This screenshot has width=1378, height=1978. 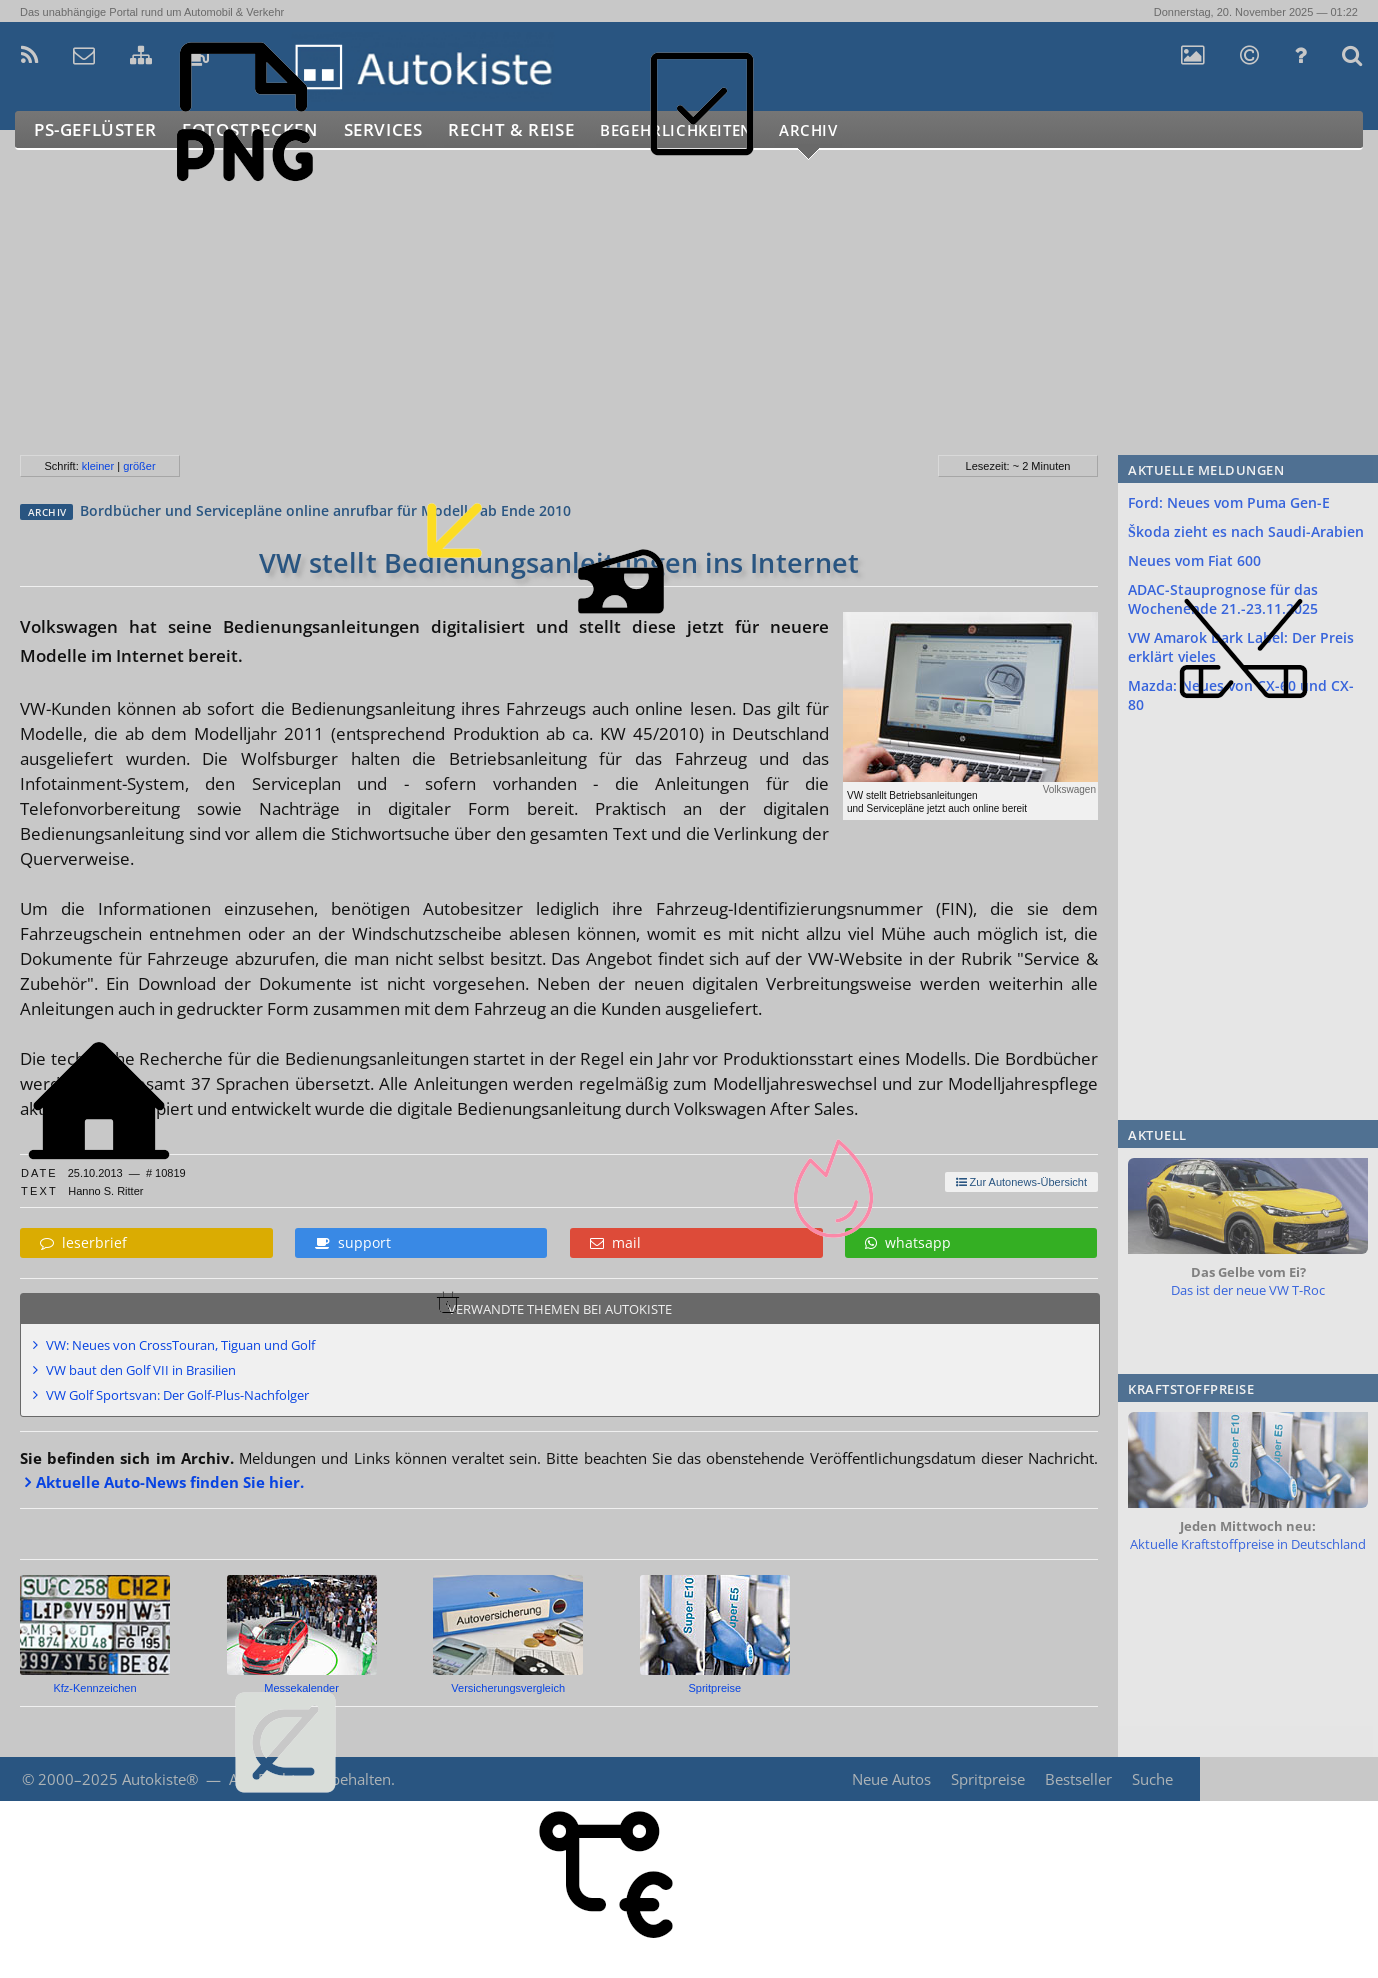 I want to click on indicates a "not subset of" mathematical relationship, so click(x=285, y=1742).